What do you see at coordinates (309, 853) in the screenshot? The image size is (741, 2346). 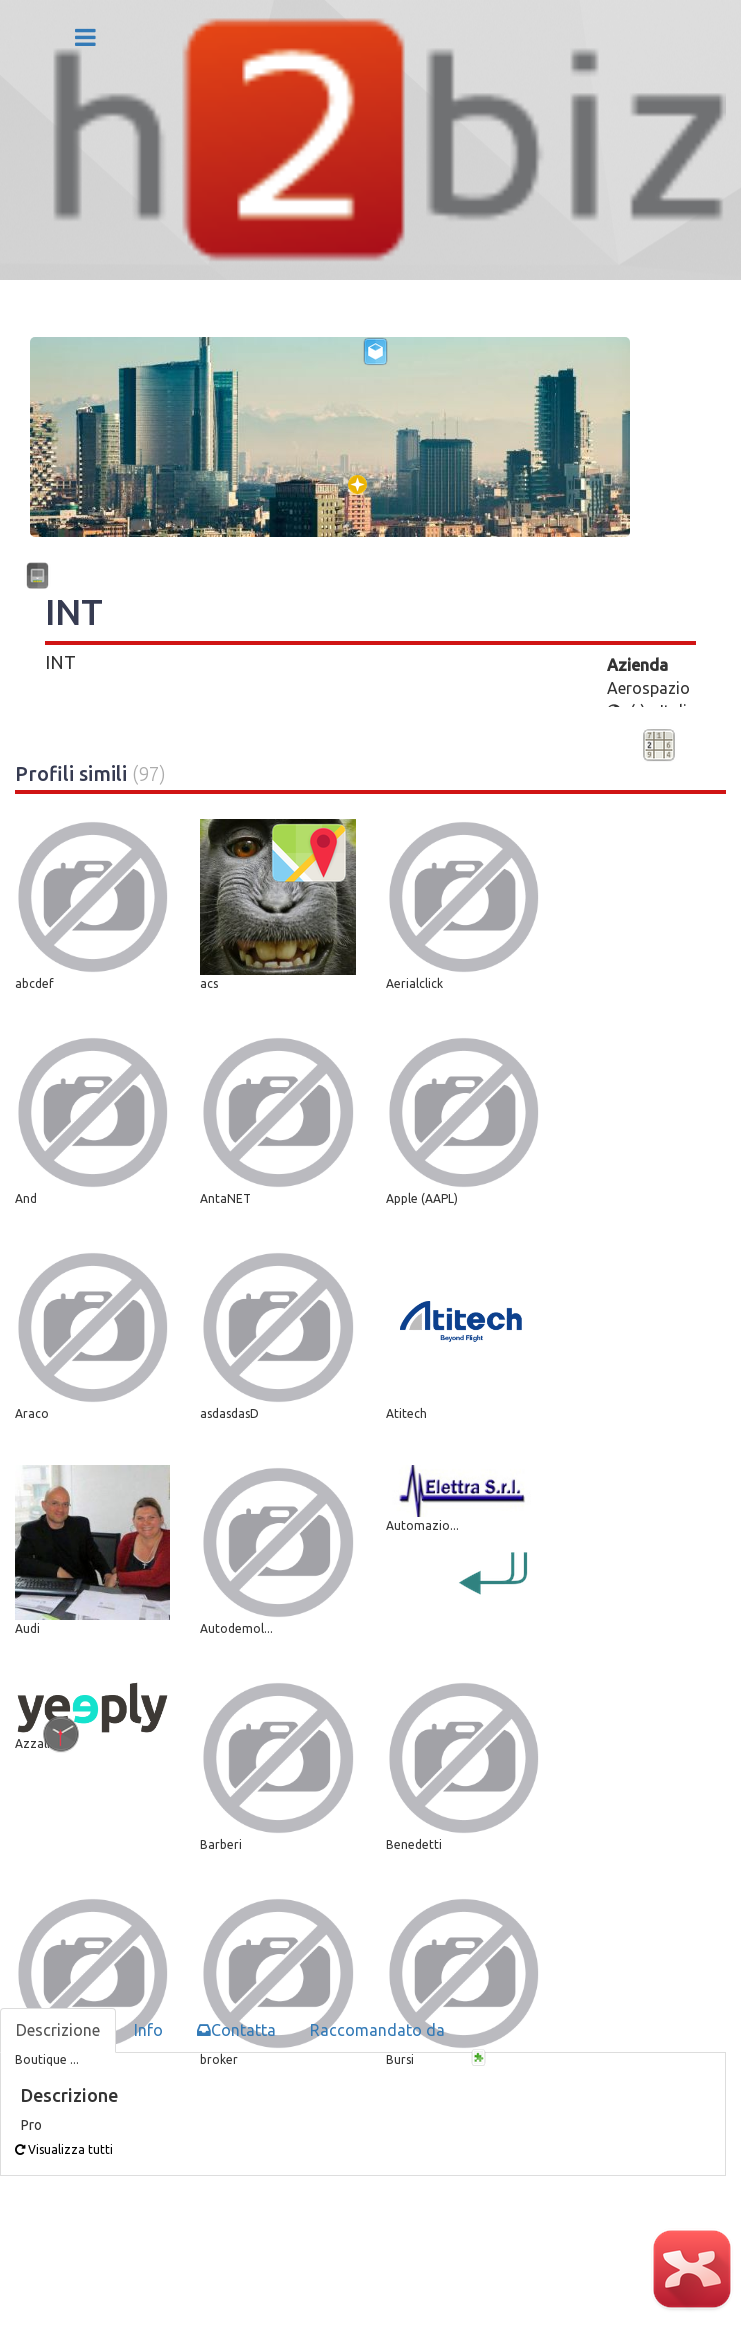 I see `open gnome maps application` at bounding box center [309, 853].